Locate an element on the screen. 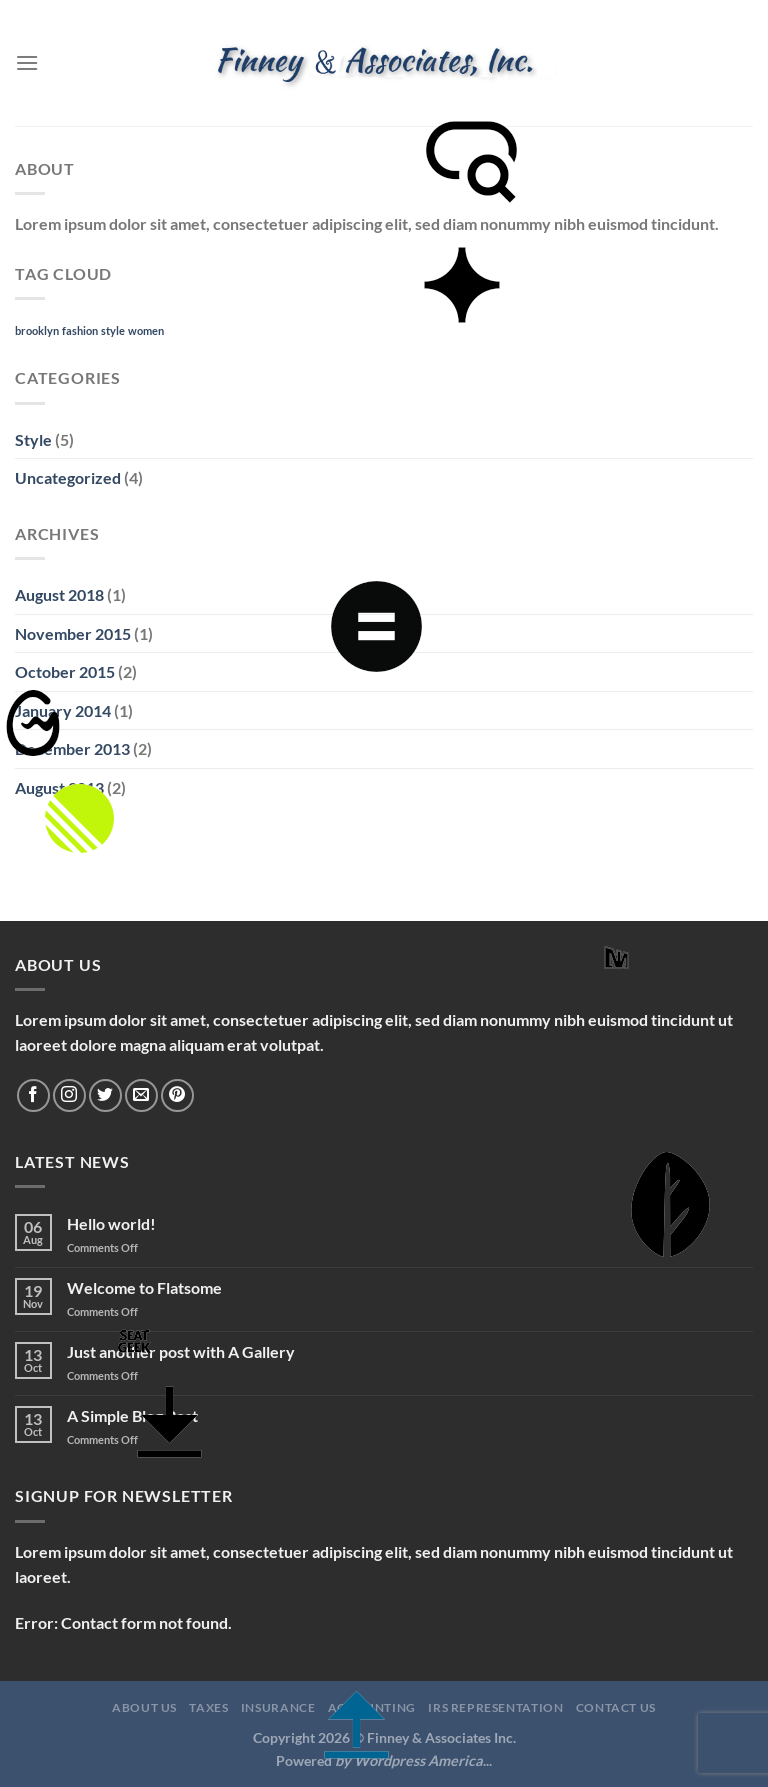 The width and height of the screenshot is (768, 1787). creative commons no derivatives license indicator is located at coordinates (376, 626).